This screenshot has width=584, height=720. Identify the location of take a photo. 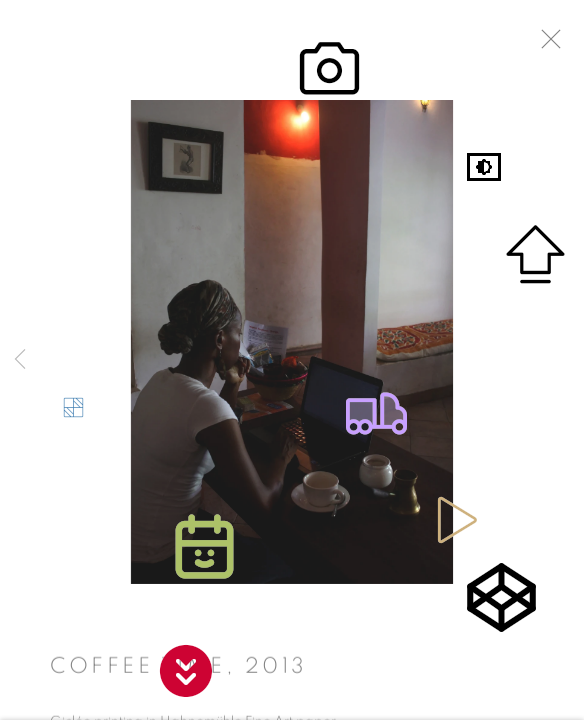
(329, 69).